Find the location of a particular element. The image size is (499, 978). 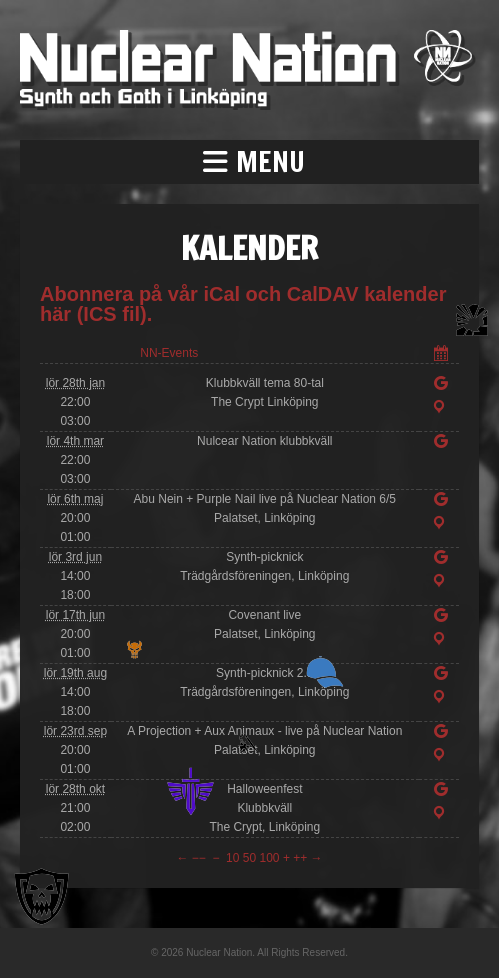

access player profile or avatar customization is located at coordinates (325, 672).